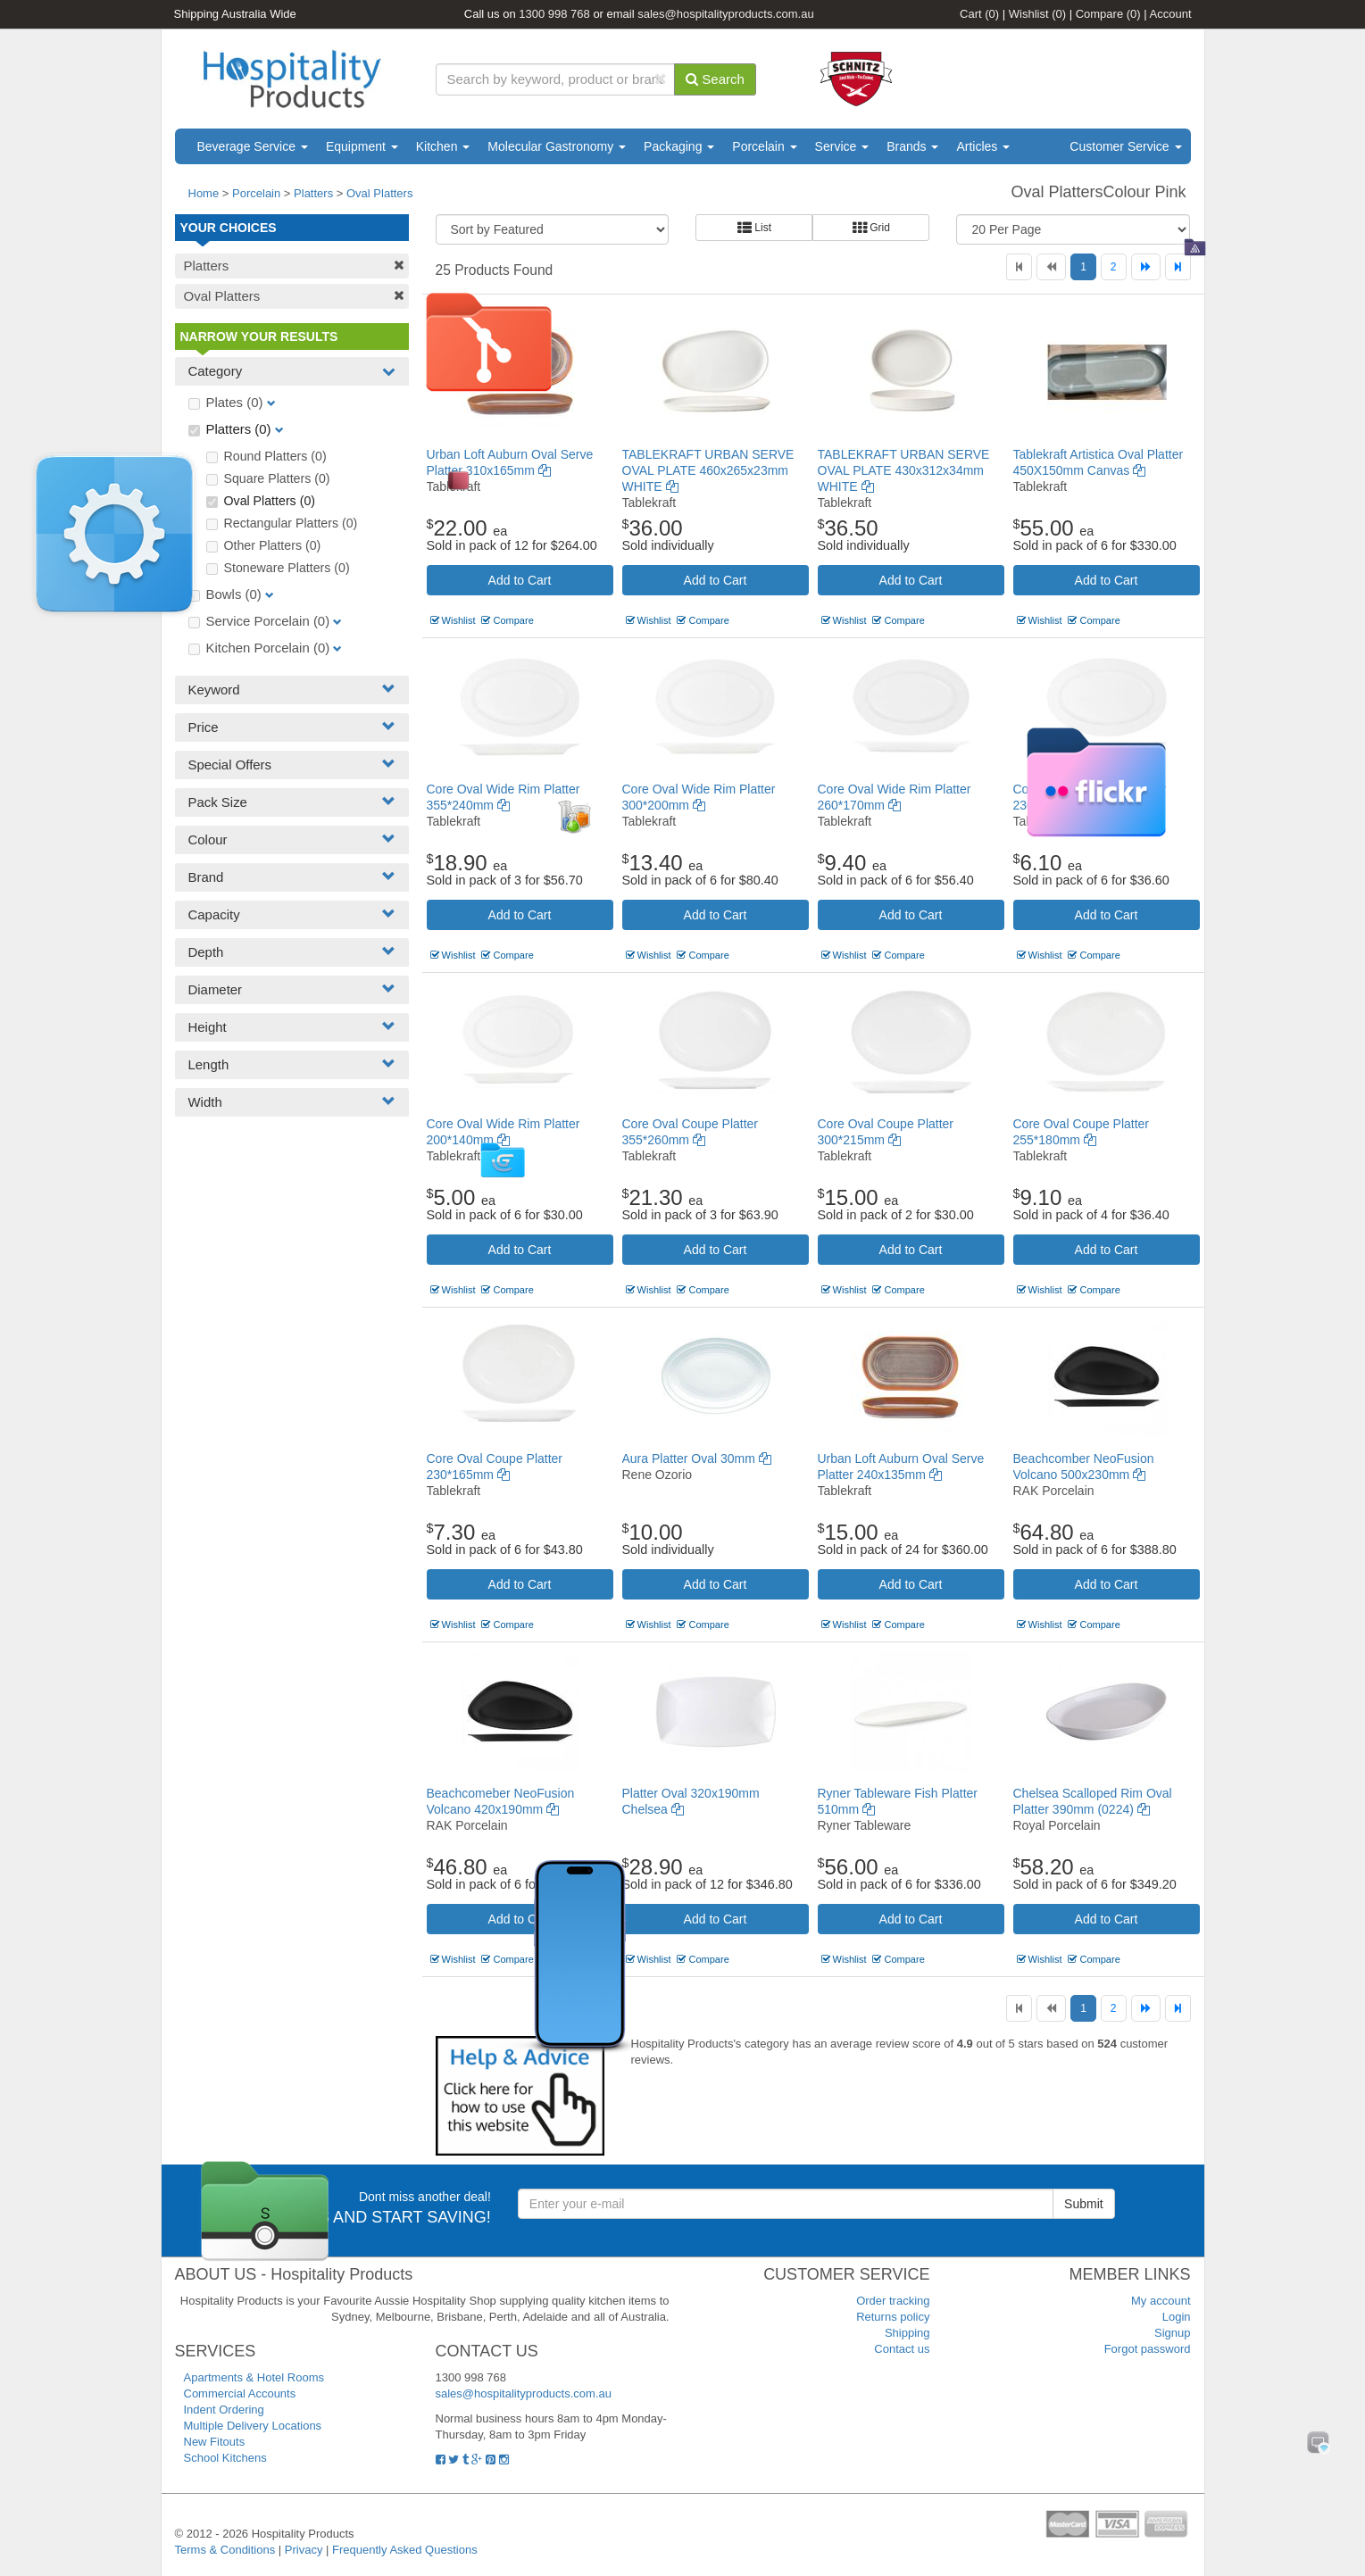 Image resolution: width=1365 pixels, height=2576 pixels. I want to click on folder containing Pokémon Safari Ball themed content, so click(264, 2215).